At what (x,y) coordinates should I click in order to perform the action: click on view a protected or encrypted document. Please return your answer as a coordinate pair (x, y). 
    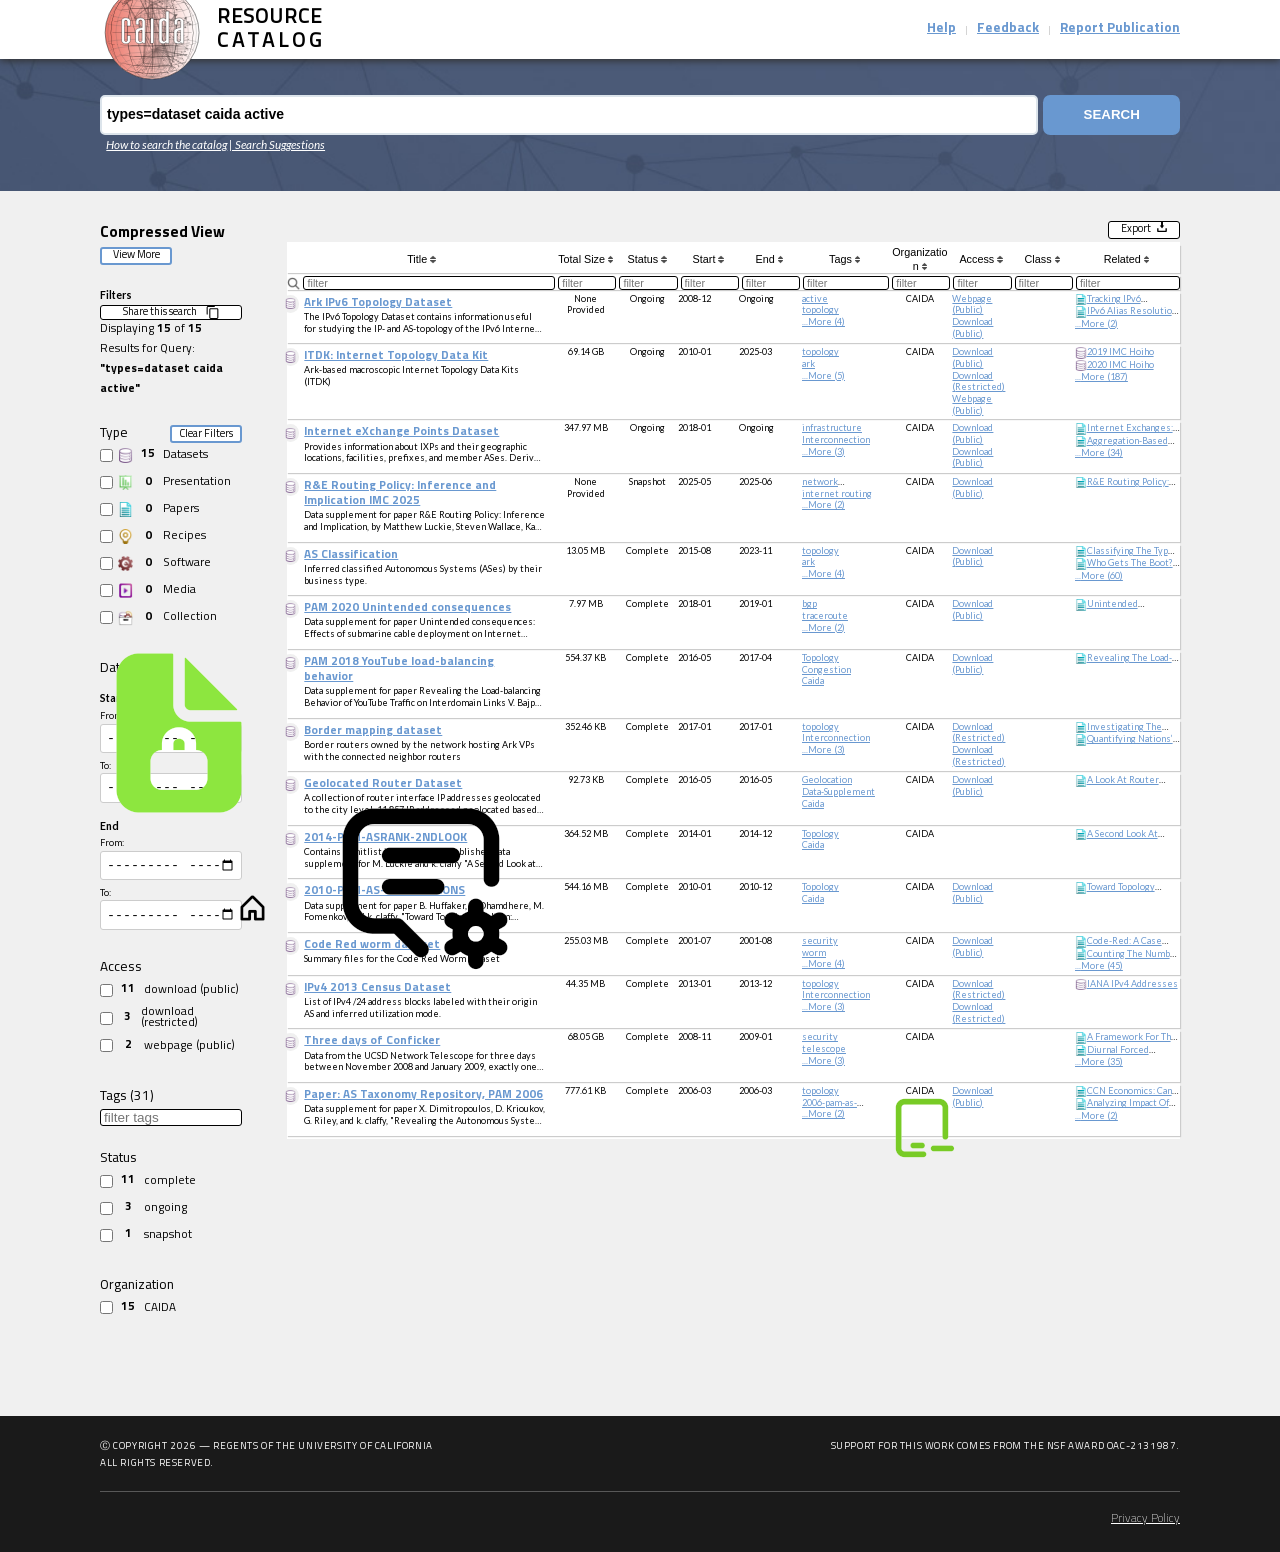
    Looking at the image, I should click on (179, 733).